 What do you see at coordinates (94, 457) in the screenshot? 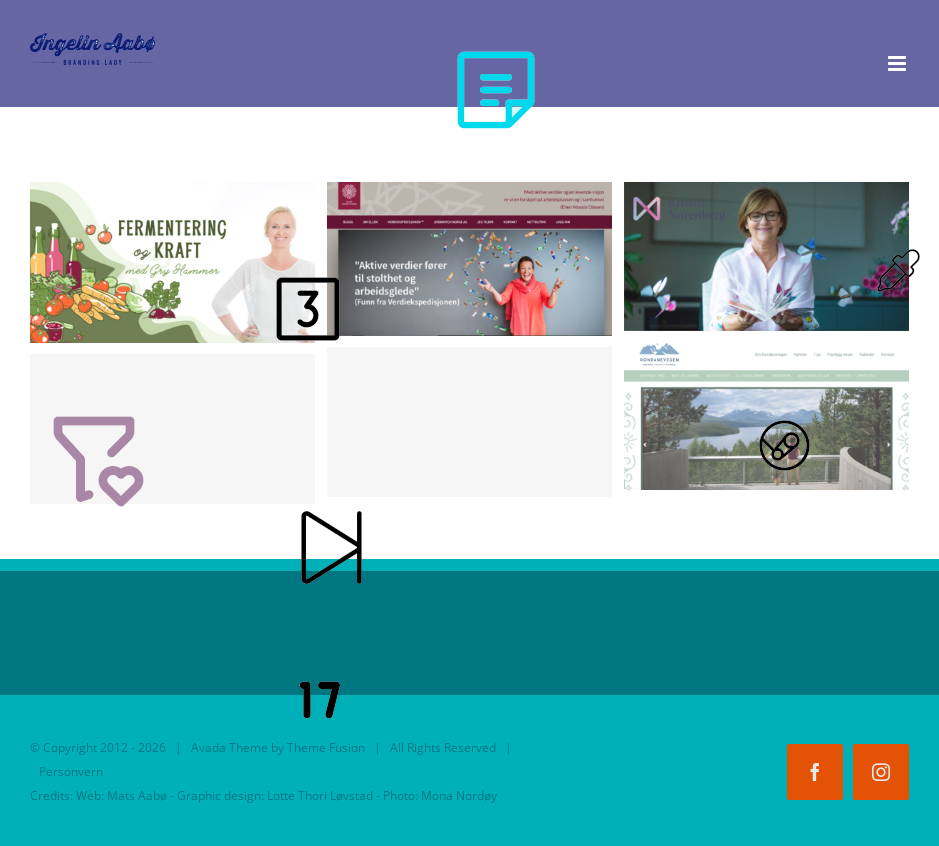
I see `filter by favorites` at bounding box center [94, 457].